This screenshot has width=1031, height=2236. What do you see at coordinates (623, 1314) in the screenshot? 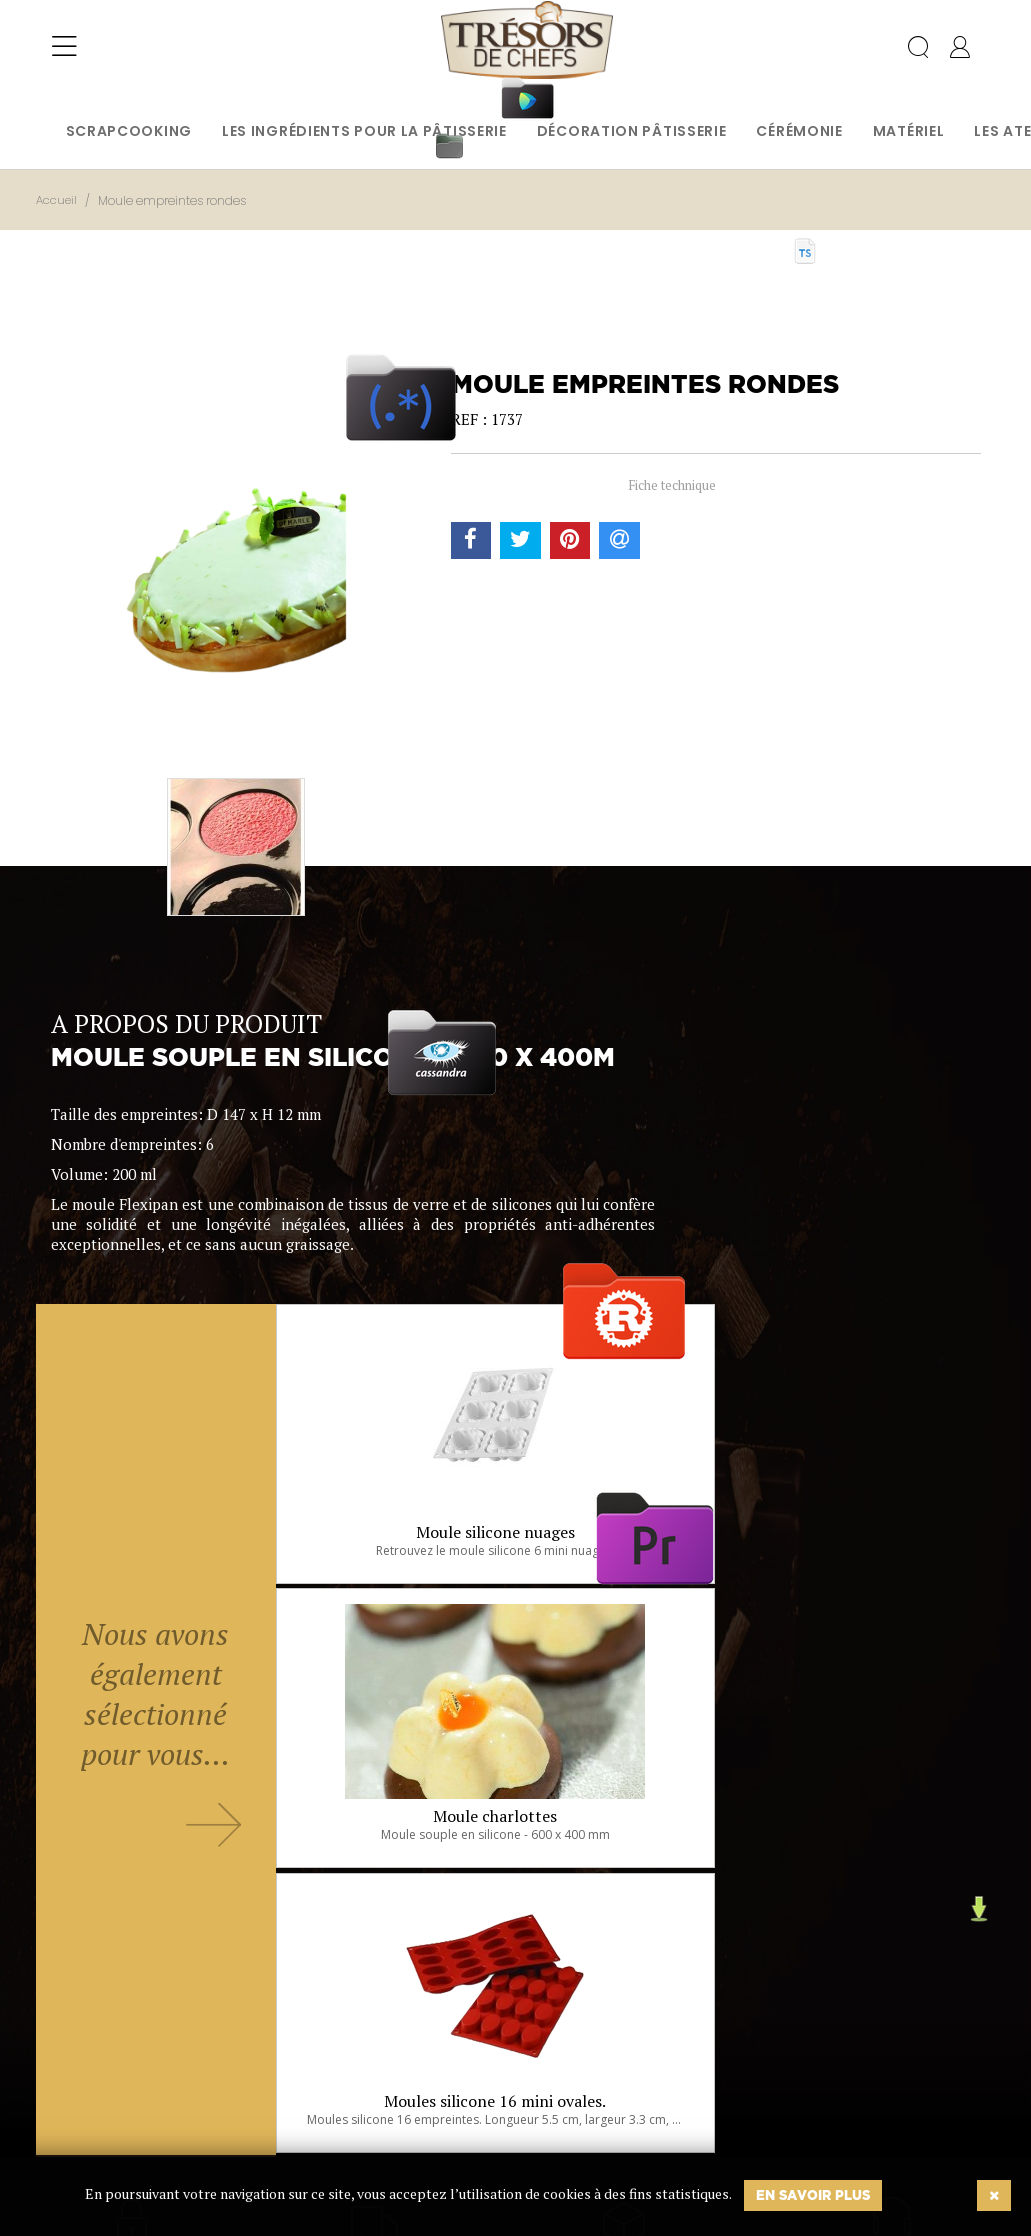
I see `open folder containing rust programming projects` at bounding box center [623, 1314].